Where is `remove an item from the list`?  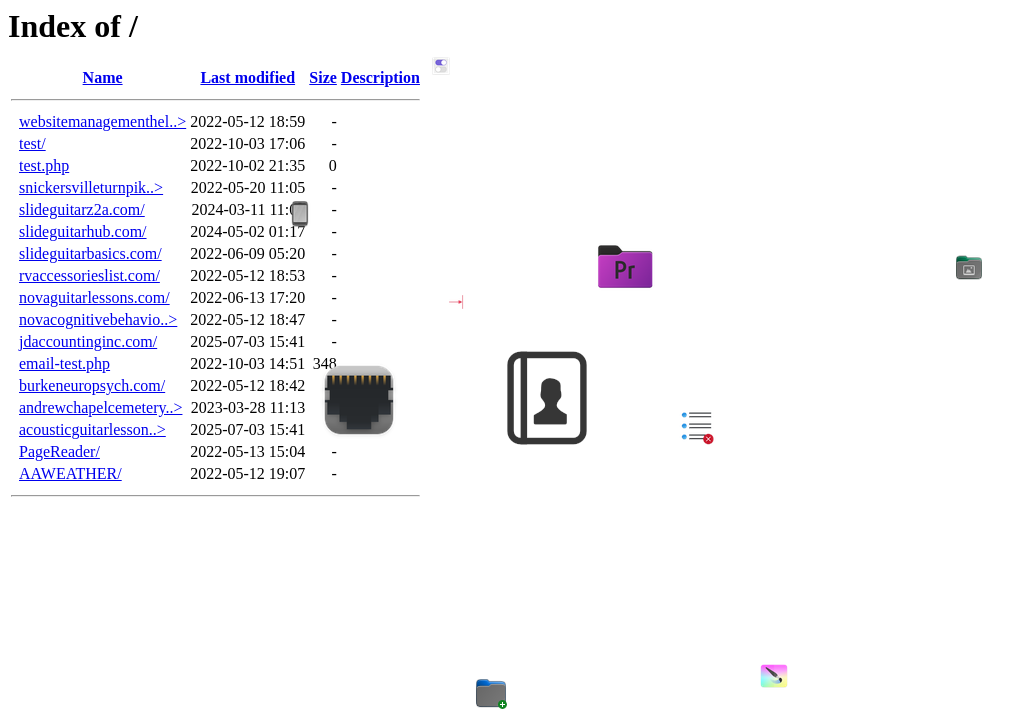 remove an item from the list is located at coordinates (696, 426).